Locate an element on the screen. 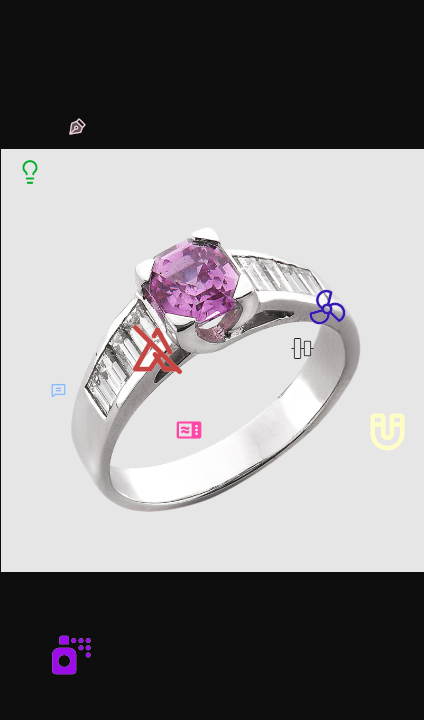  view tips or helpful suggestions is located at coordinates (30, 172).